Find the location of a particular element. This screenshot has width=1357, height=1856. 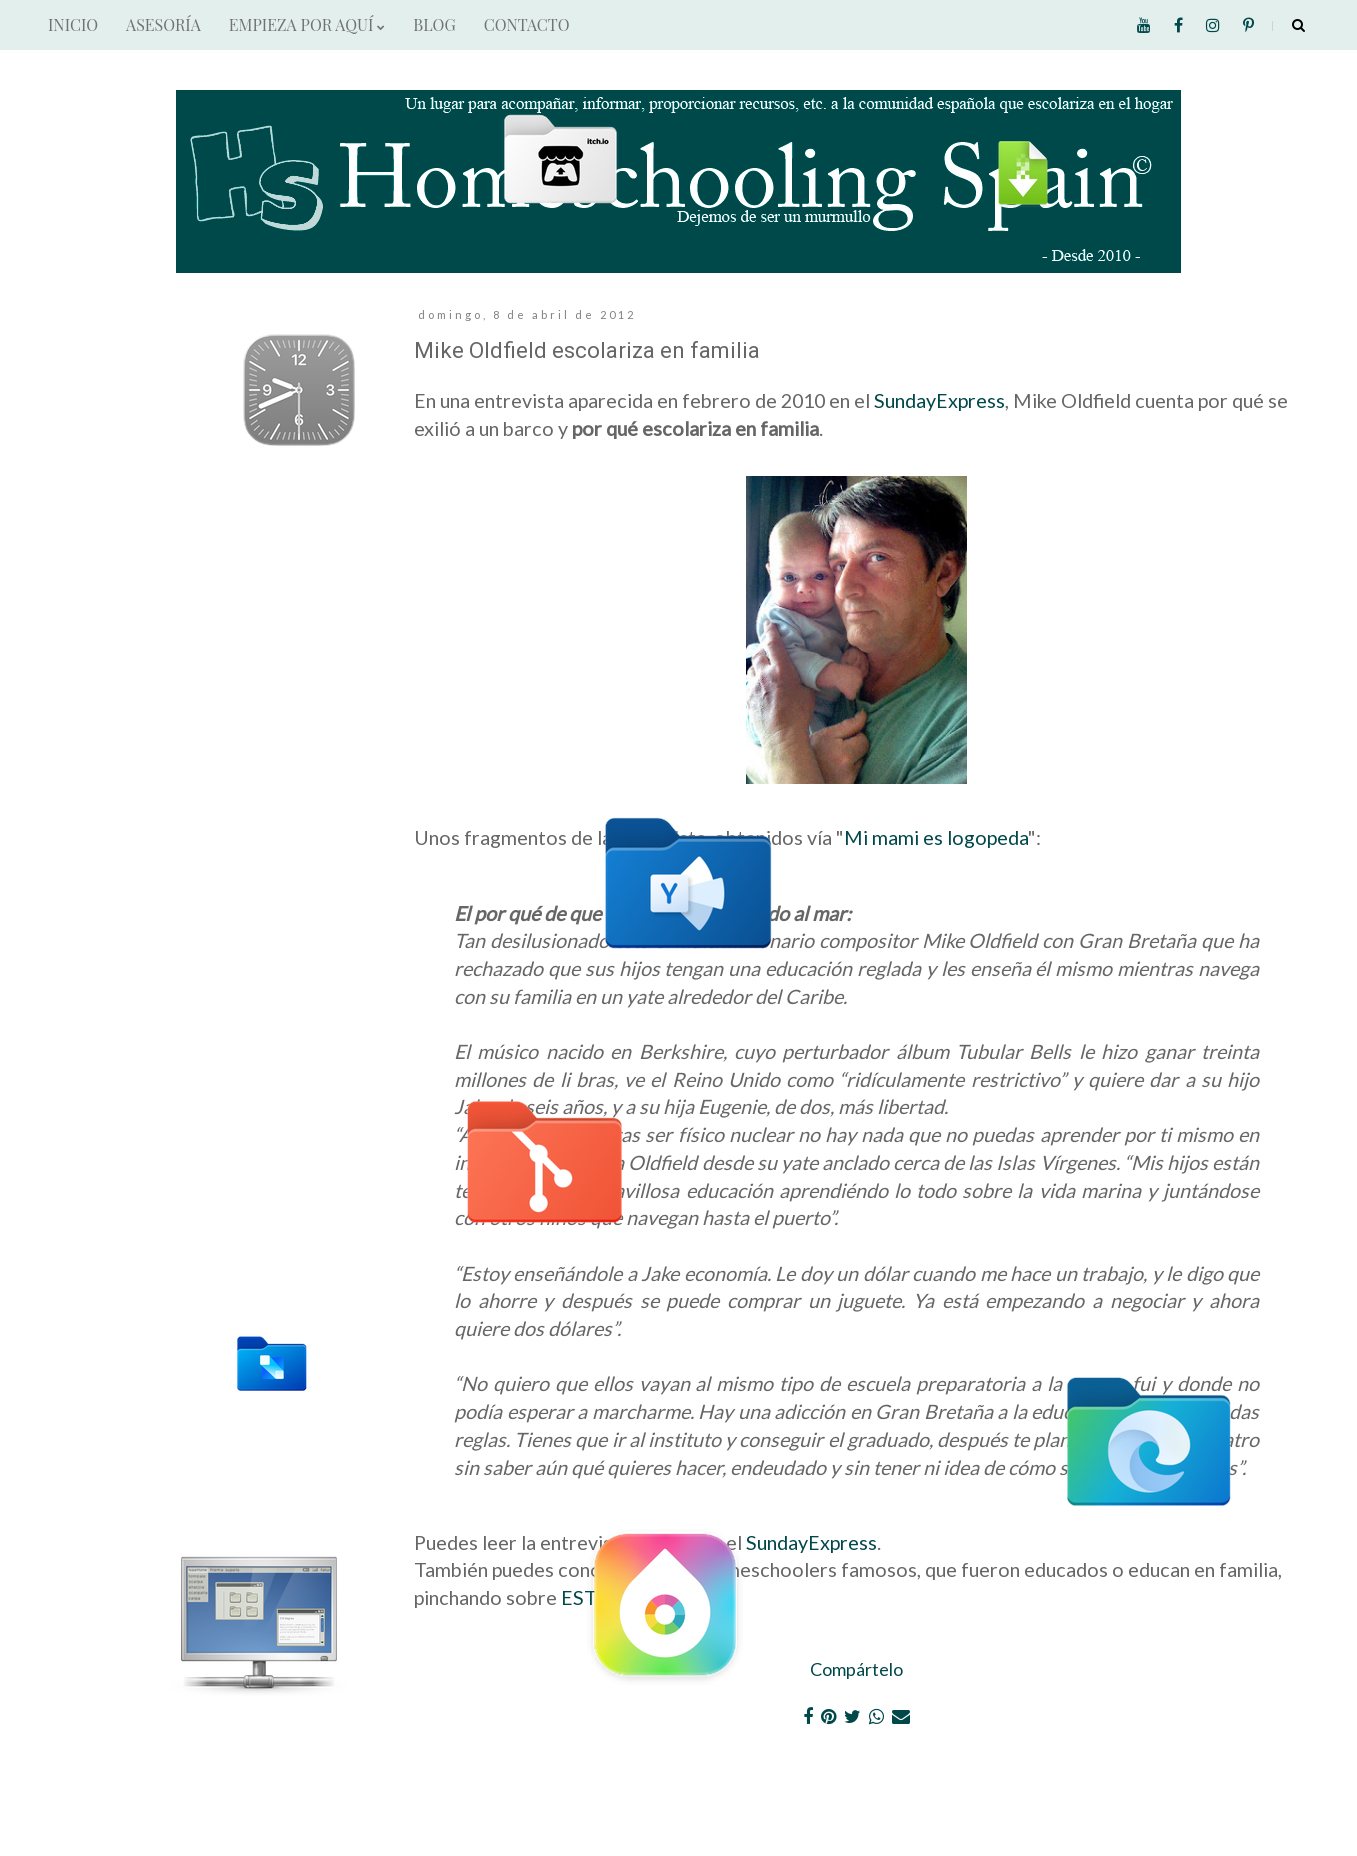

open the clock app is located at coordinates (299, 390).